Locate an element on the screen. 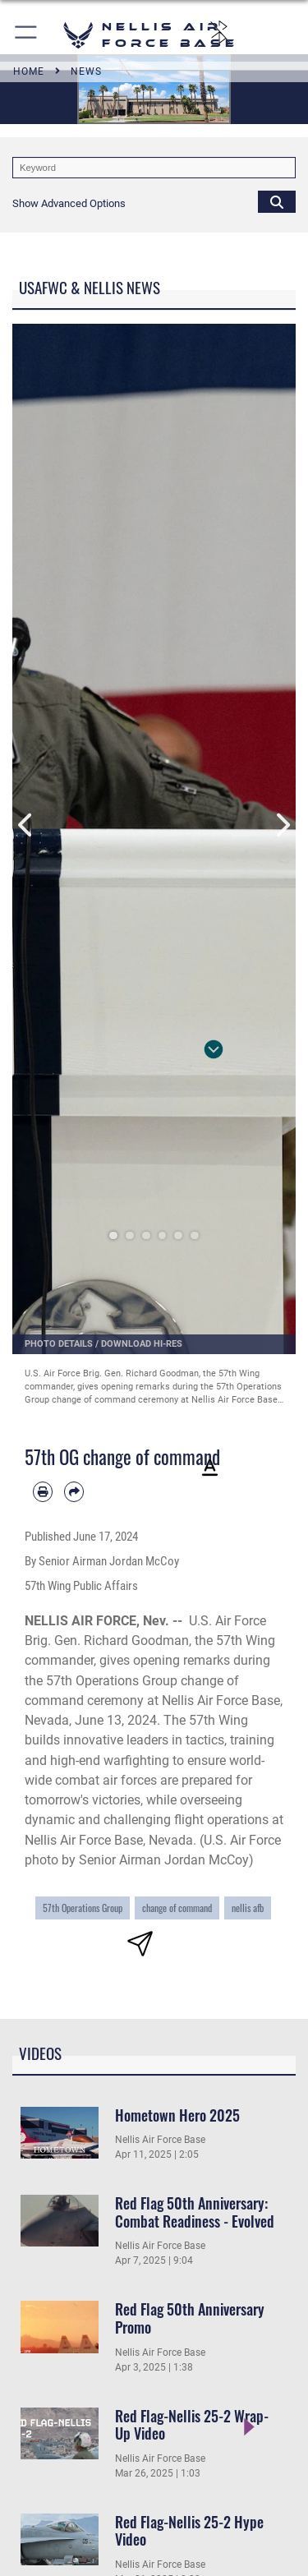 Image resolution: width=308 pixels, height=2576 pixels. send a message is located at coordinates (140, 1943).